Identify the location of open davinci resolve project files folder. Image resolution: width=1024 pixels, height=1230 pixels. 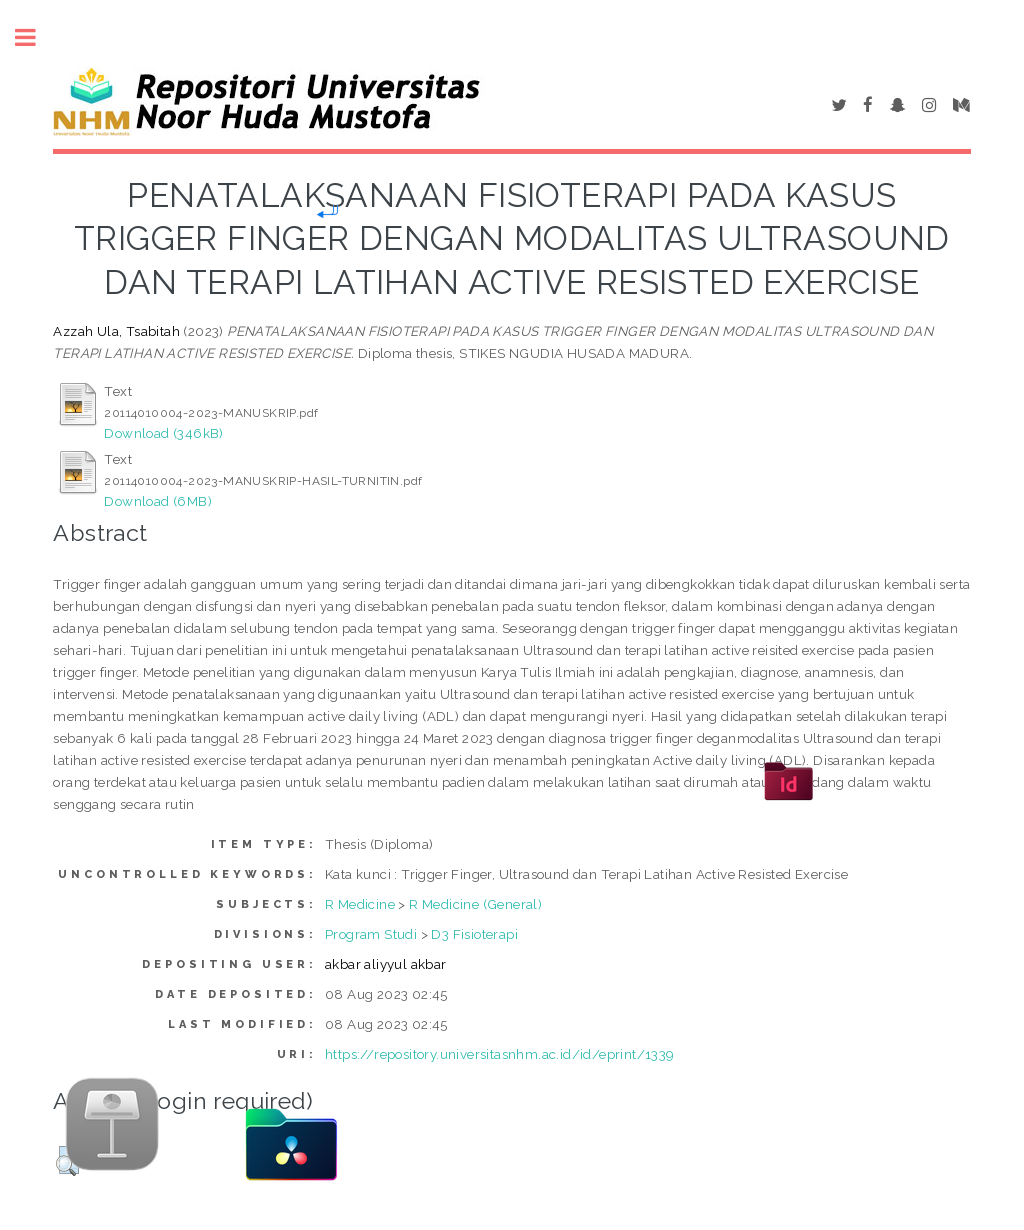
(291, 1147).